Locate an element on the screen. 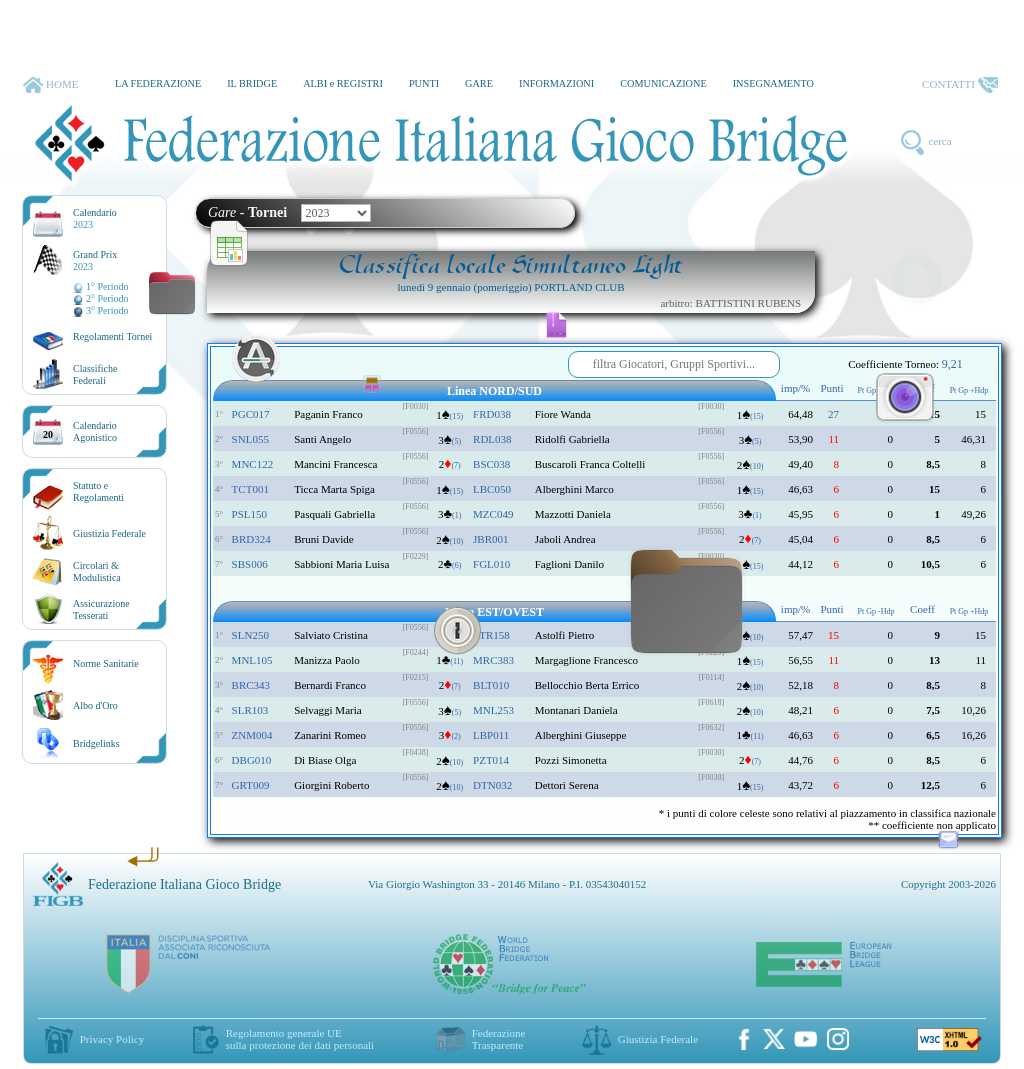 The height and width of the screenshot is (1069, 1024). open file folder is located at coordinates (686, 601).